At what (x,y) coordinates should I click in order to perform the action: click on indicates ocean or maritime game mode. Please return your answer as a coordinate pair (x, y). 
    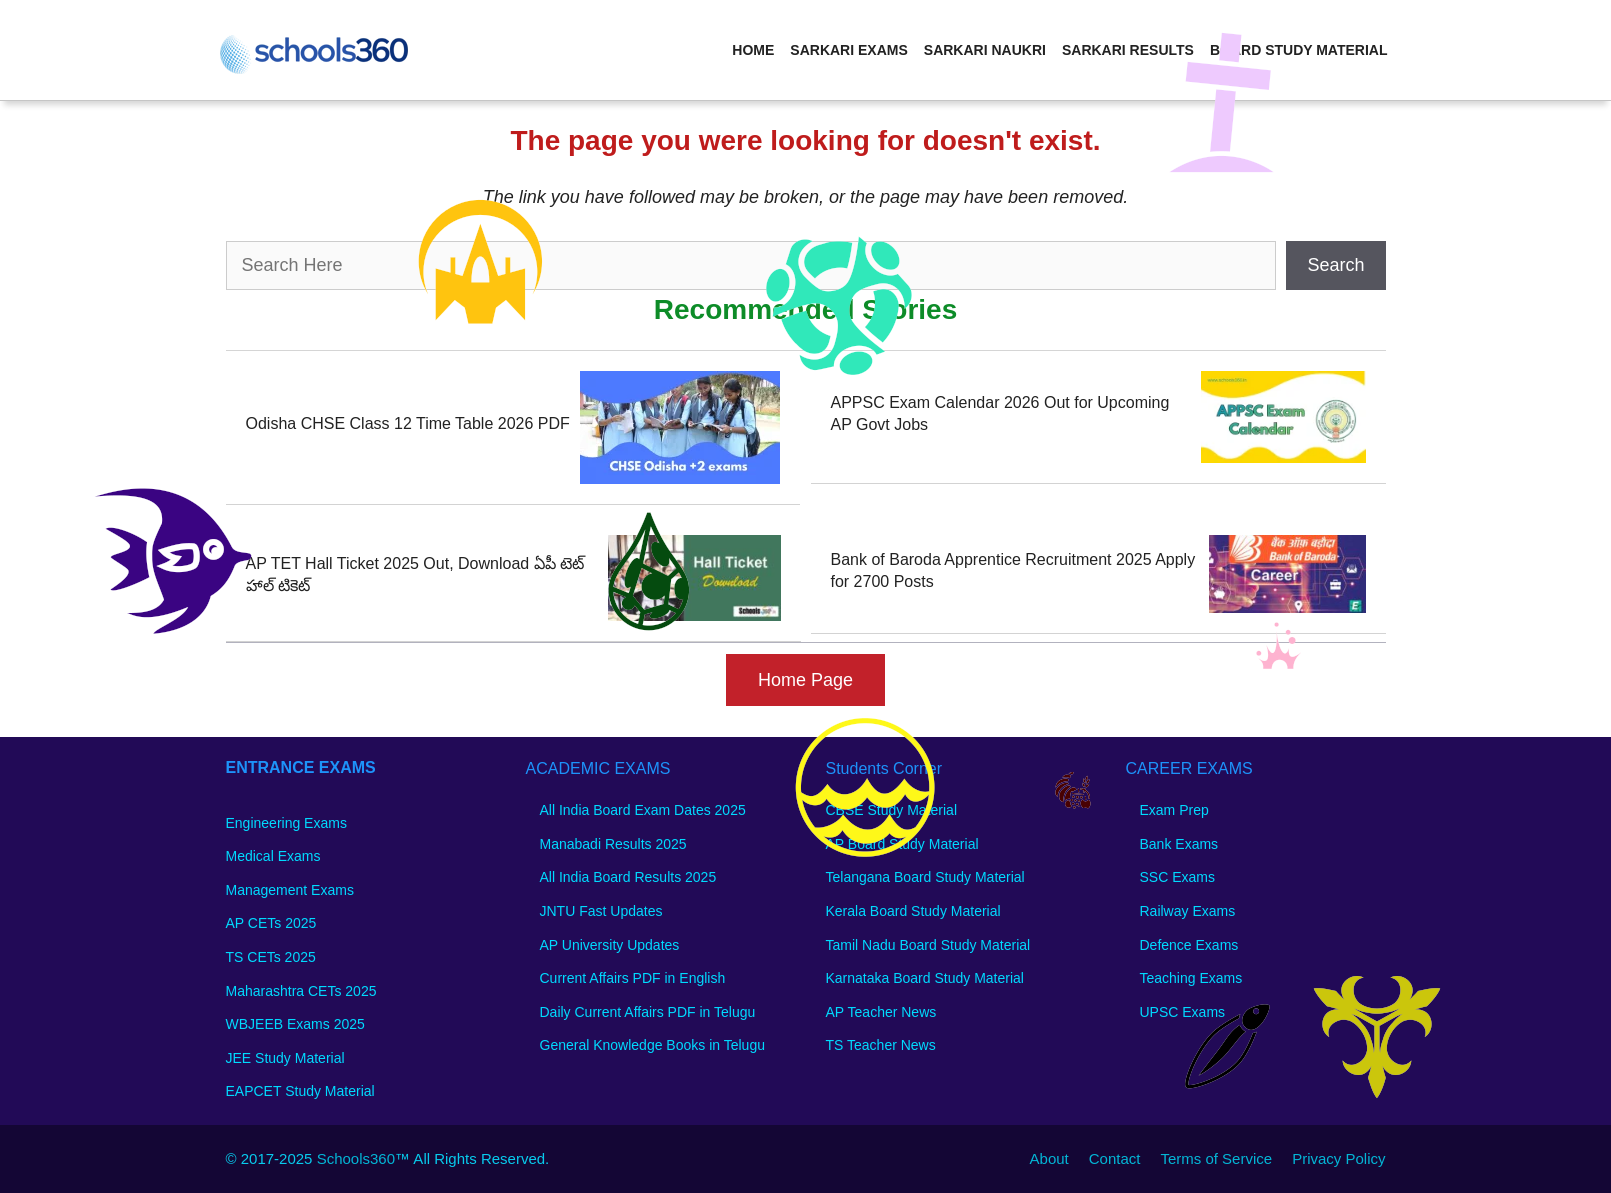
    Looking at the image, I should click on (865, 788).